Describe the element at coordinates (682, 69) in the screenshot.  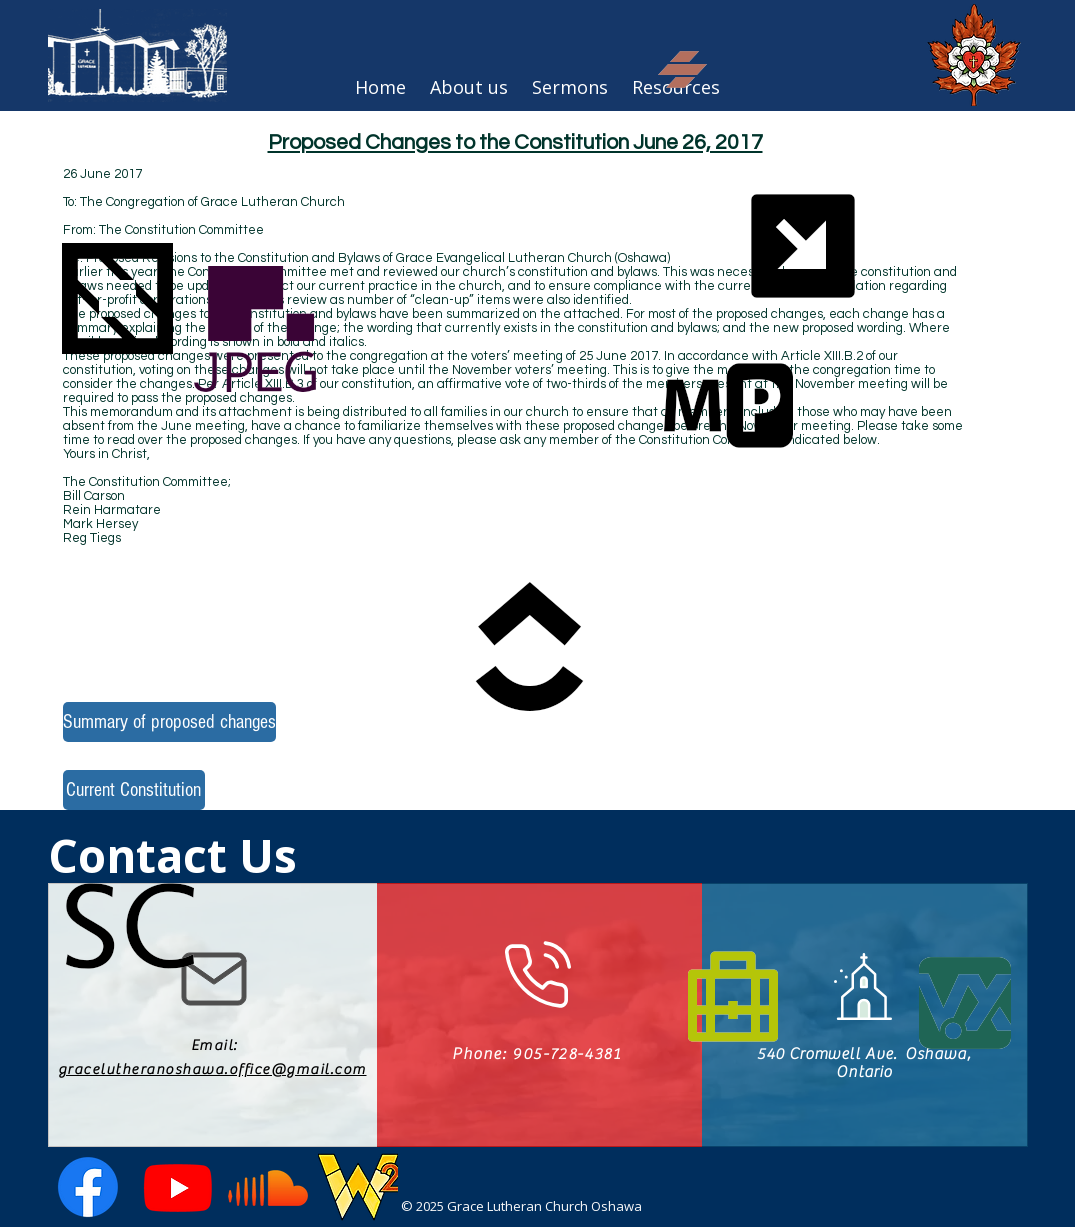
I see `stencil brand logo` at that location.